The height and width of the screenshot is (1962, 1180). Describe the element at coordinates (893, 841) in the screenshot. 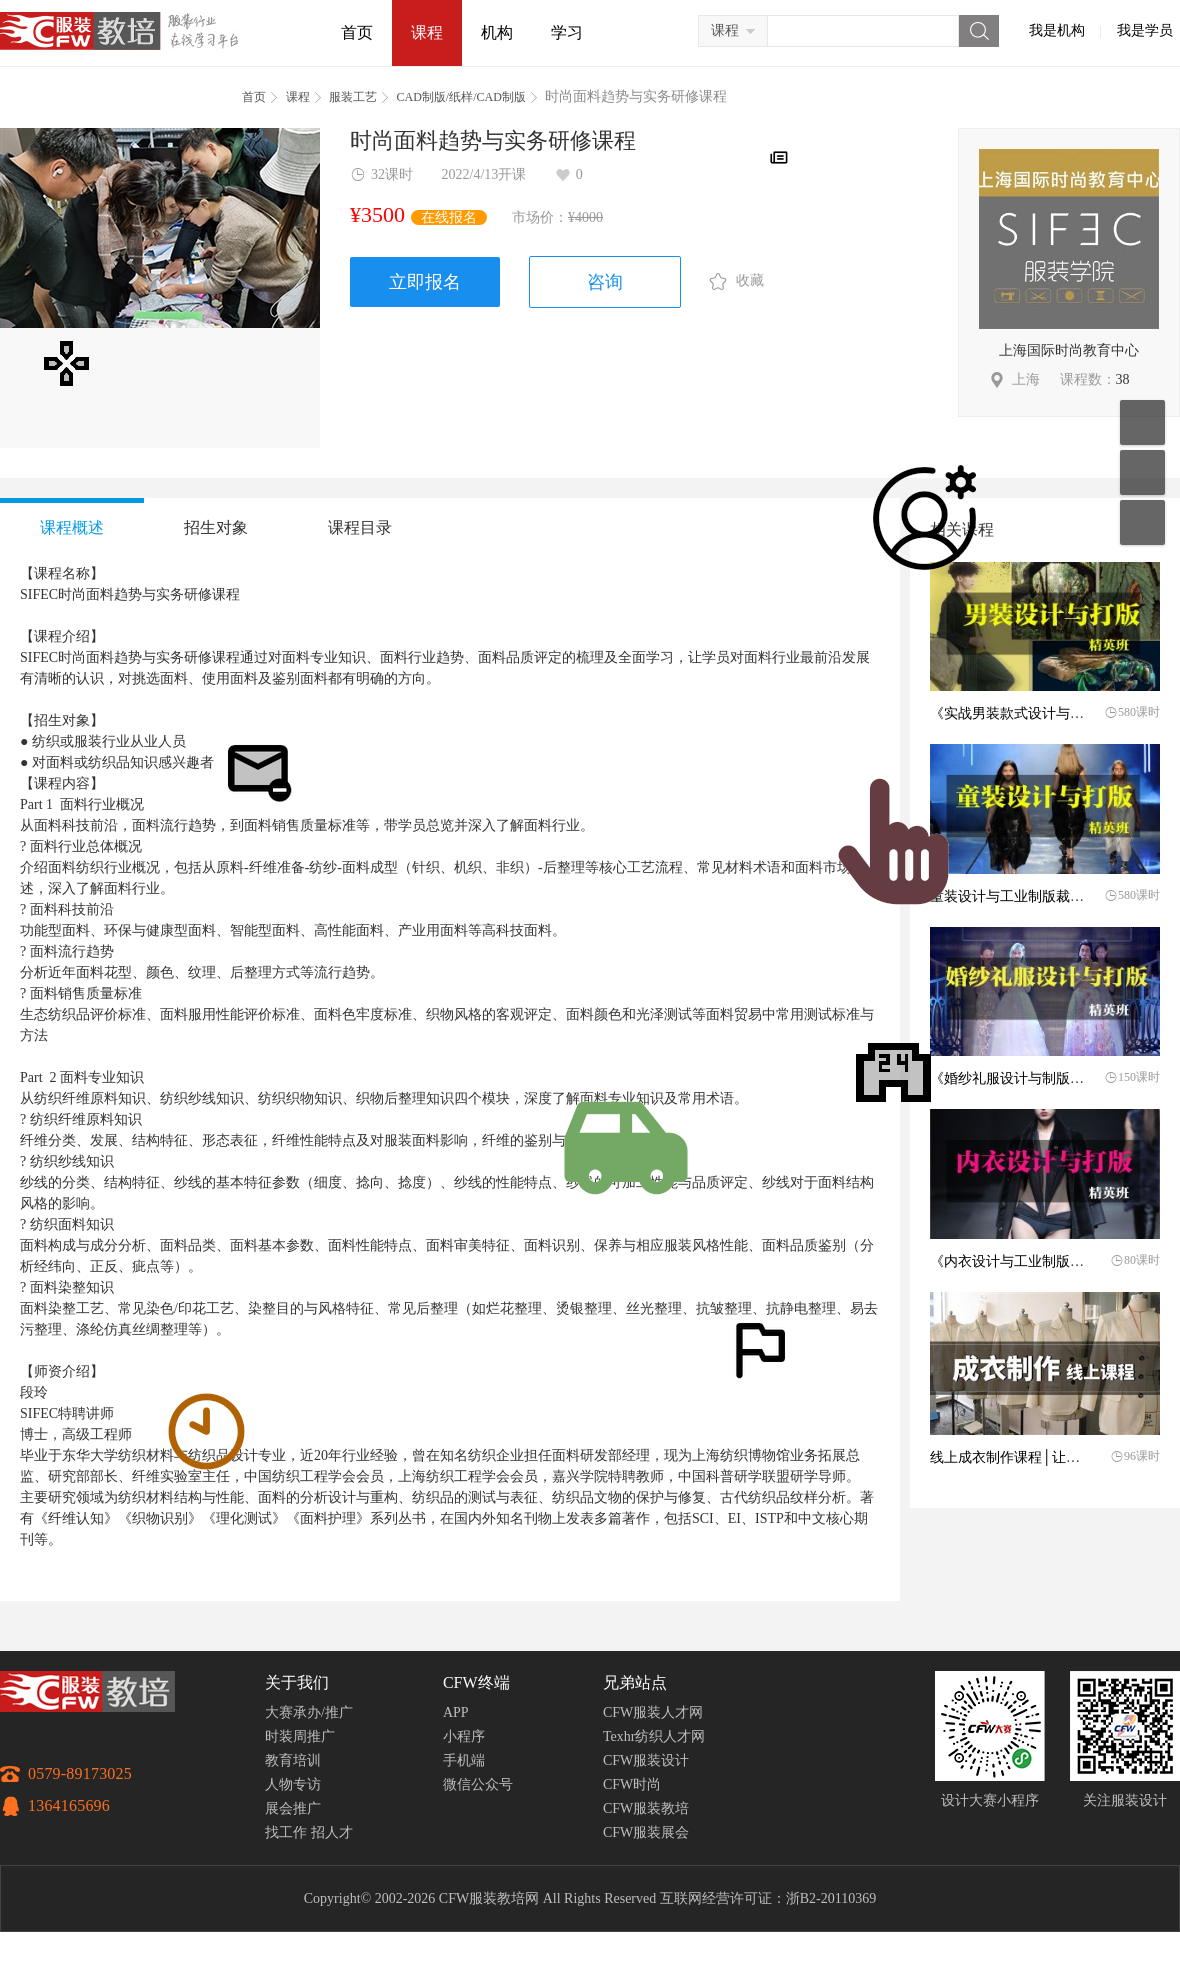

I see `tap or click to select` at that location.